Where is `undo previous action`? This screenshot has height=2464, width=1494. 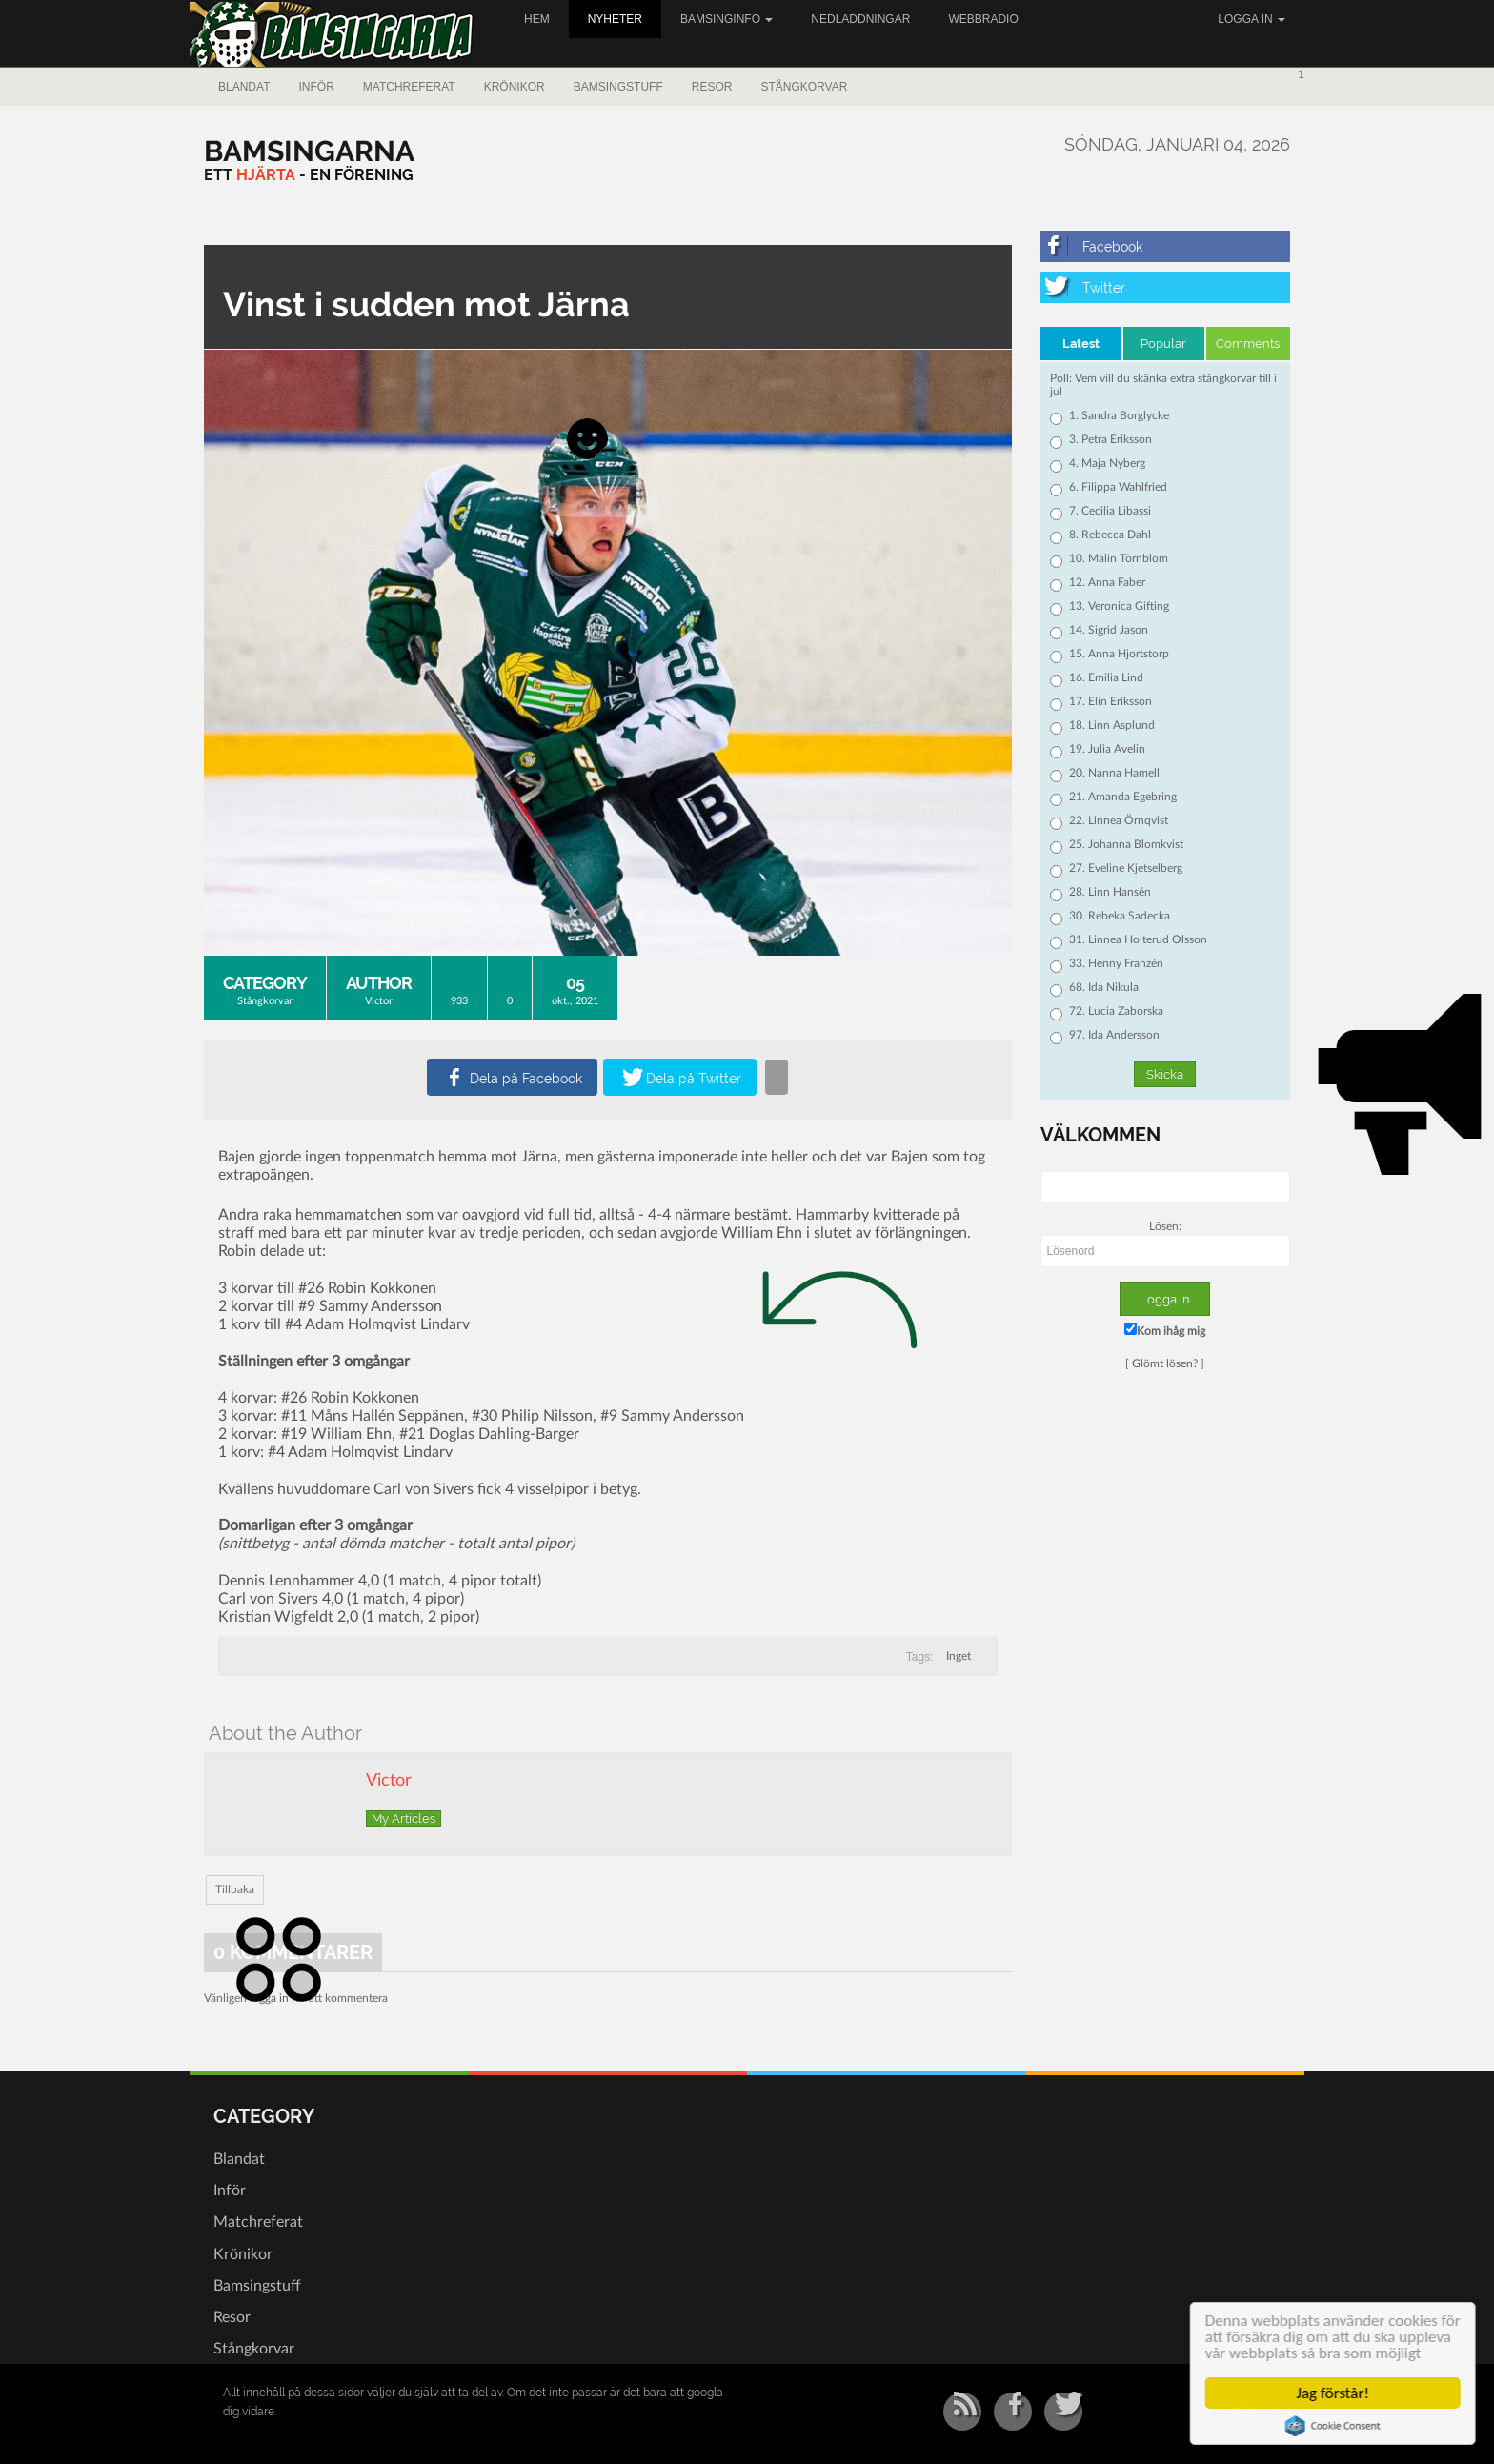 undo previous action is located at coordinates (842, 1303).